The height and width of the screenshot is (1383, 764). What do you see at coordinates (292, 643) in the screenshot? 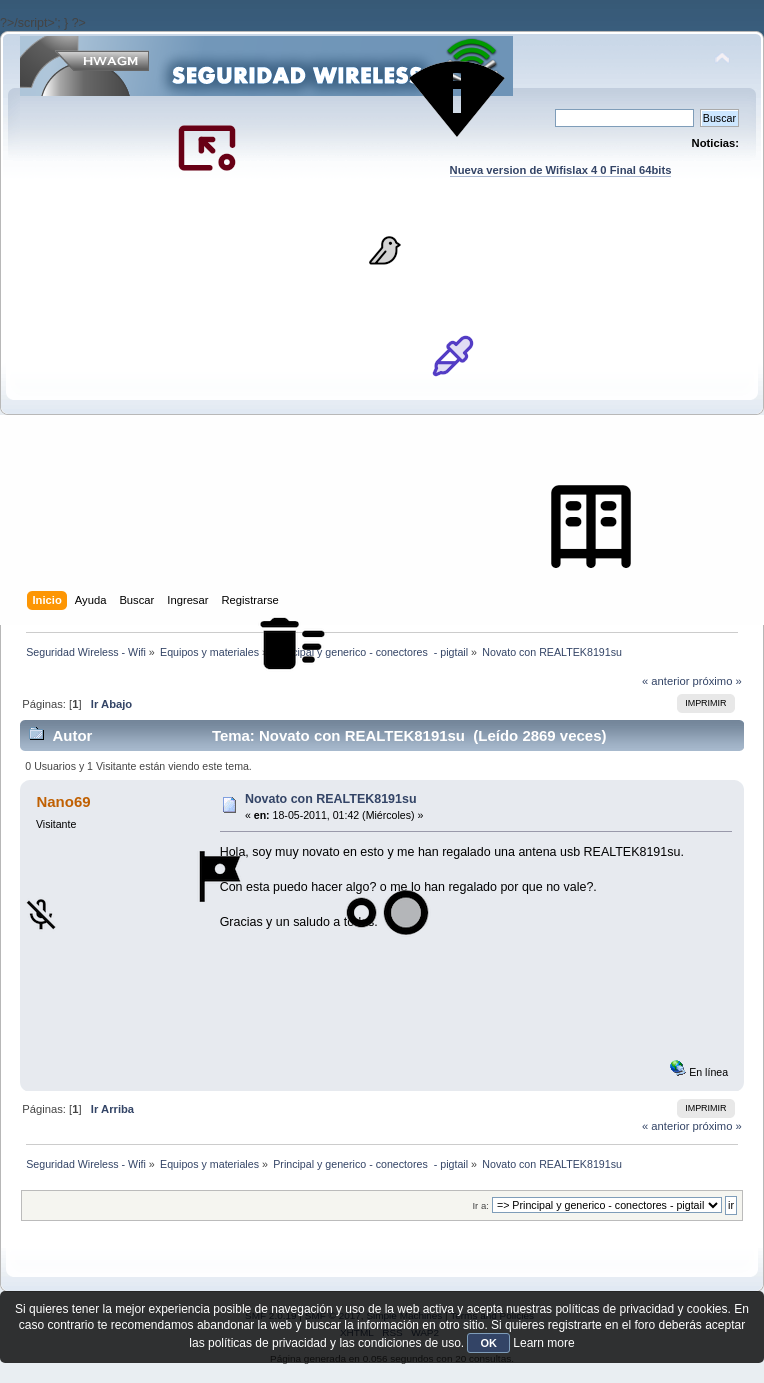
I see `delete all selected items at once` at bounding box center [292, 643].